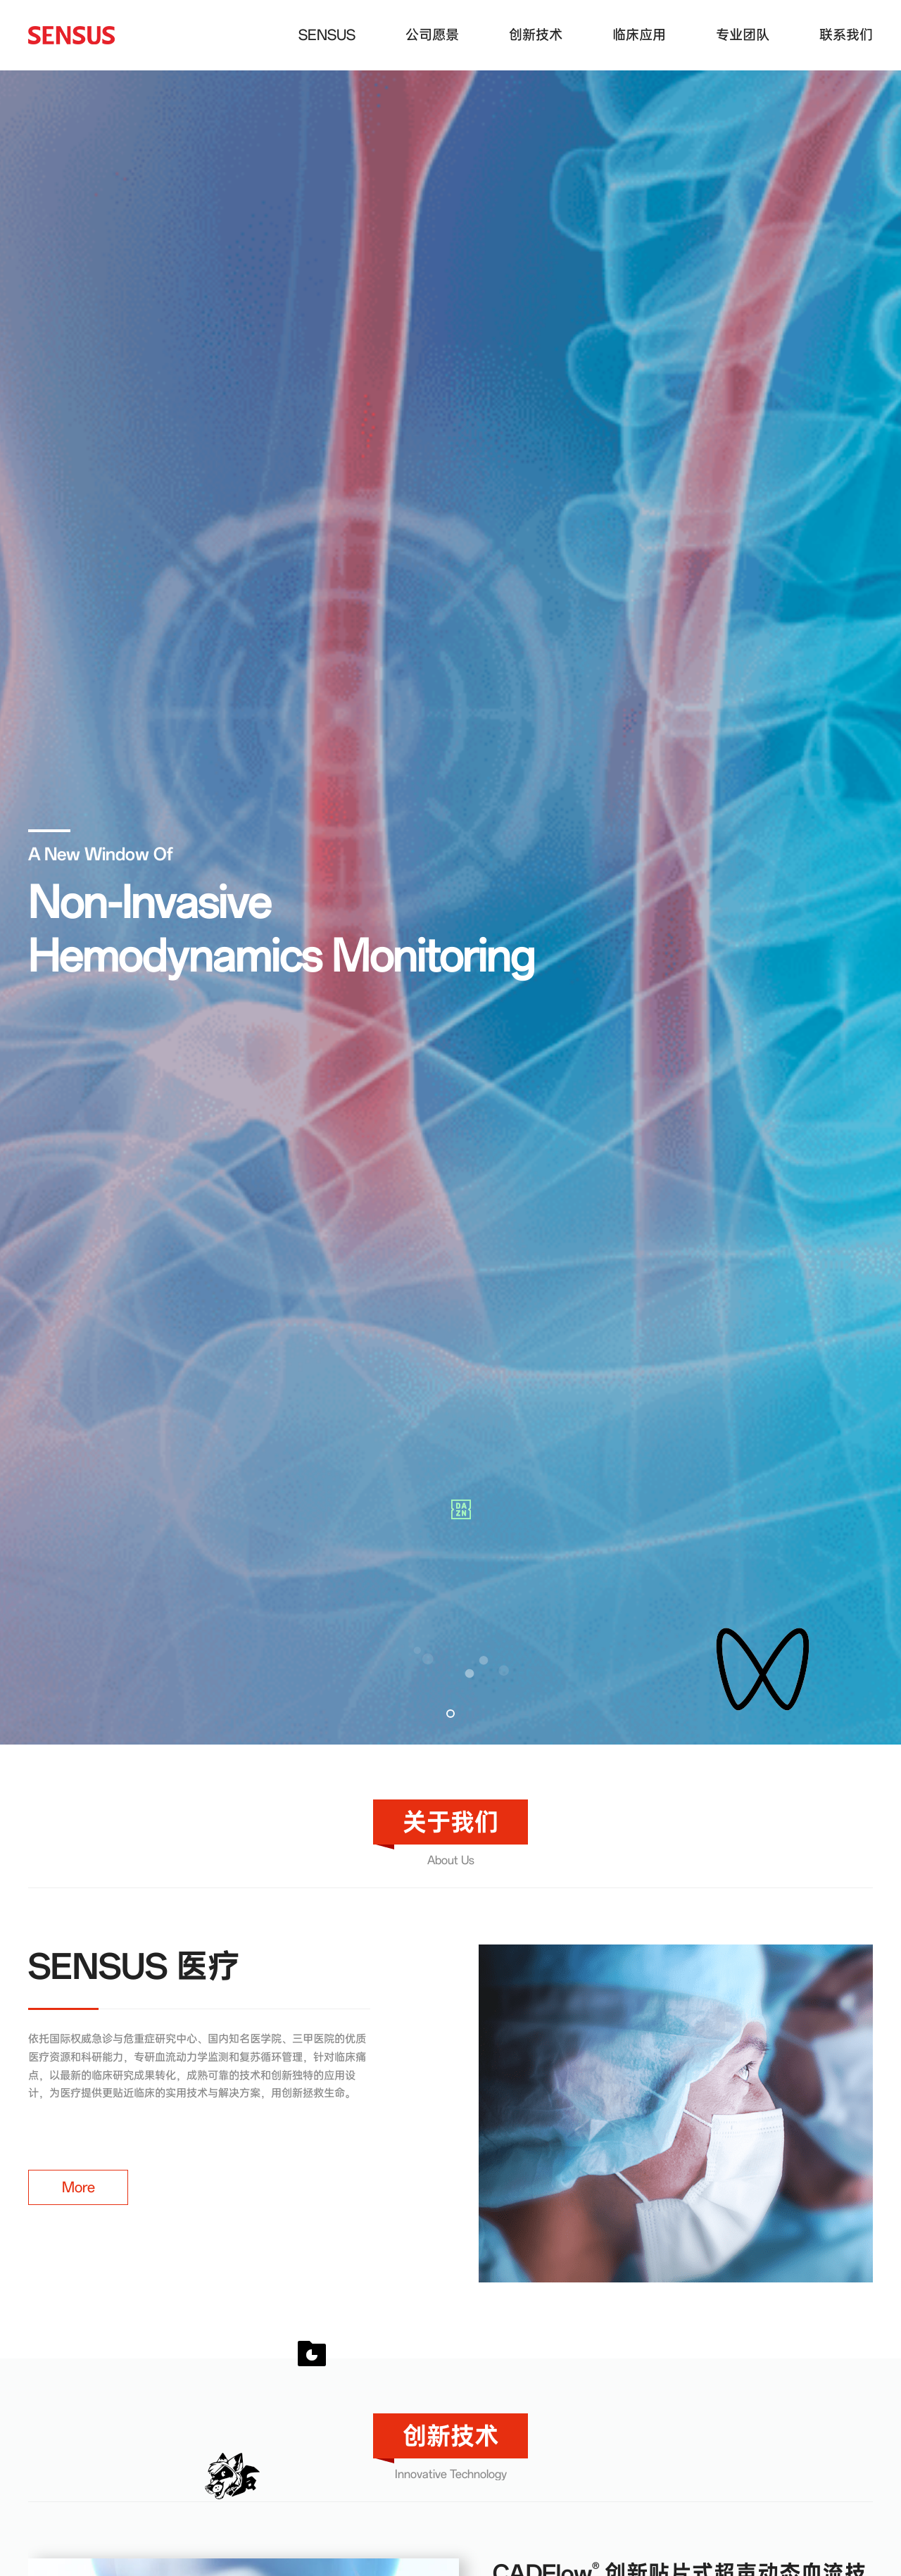  What do you see at coordinates (232, 2476) in the screenshot?
I see `visit furaffinity website` at bounding box center [232, 2476].